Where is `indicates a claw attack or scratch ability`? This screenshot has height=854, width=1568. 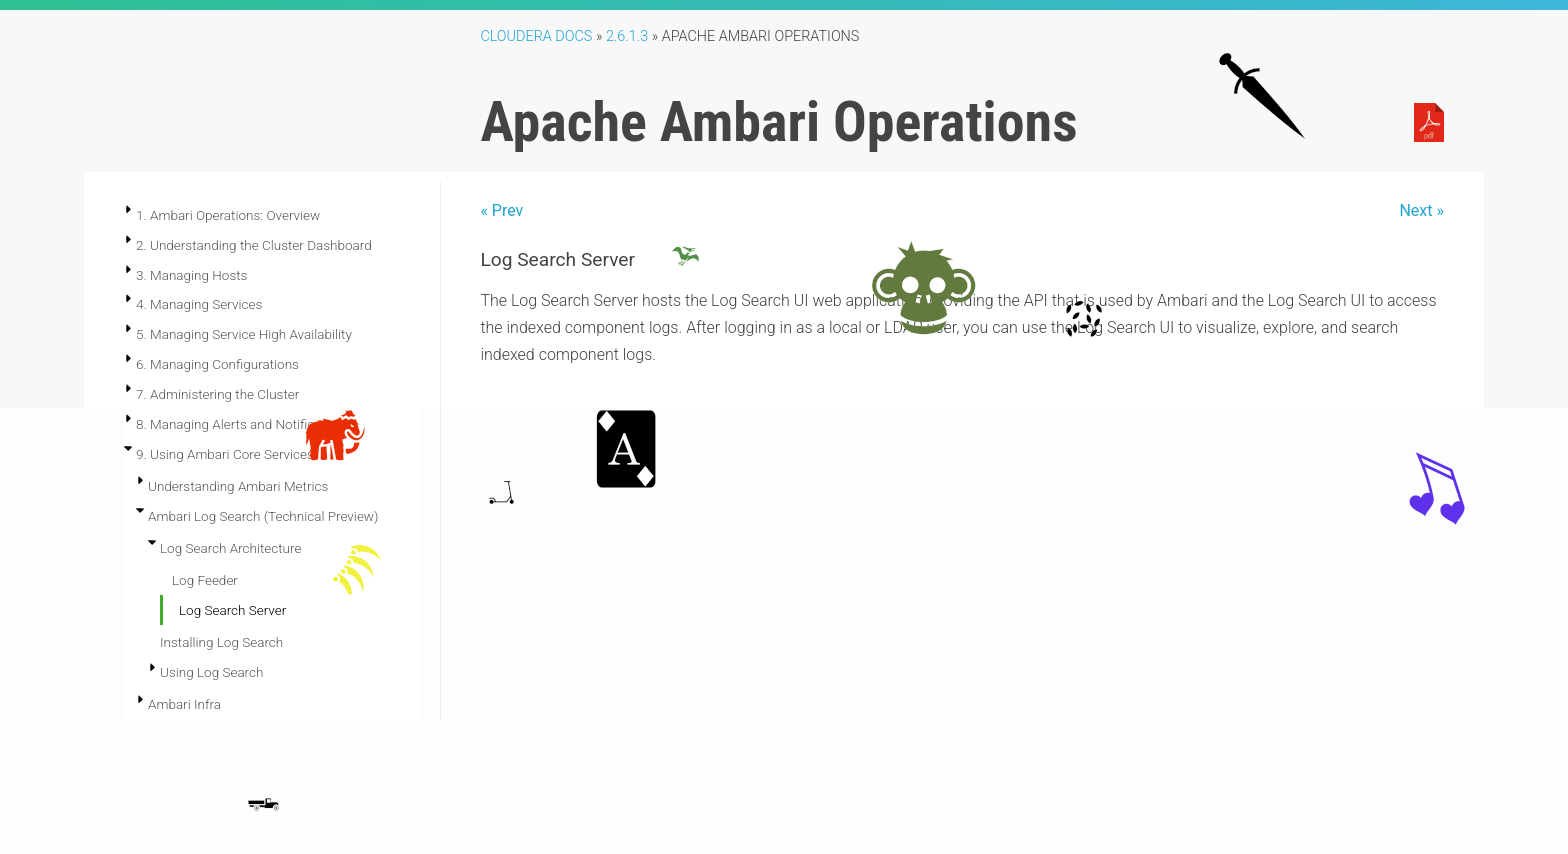
indicates a claw attack or scratch ability is located at coordinates (357, 569).